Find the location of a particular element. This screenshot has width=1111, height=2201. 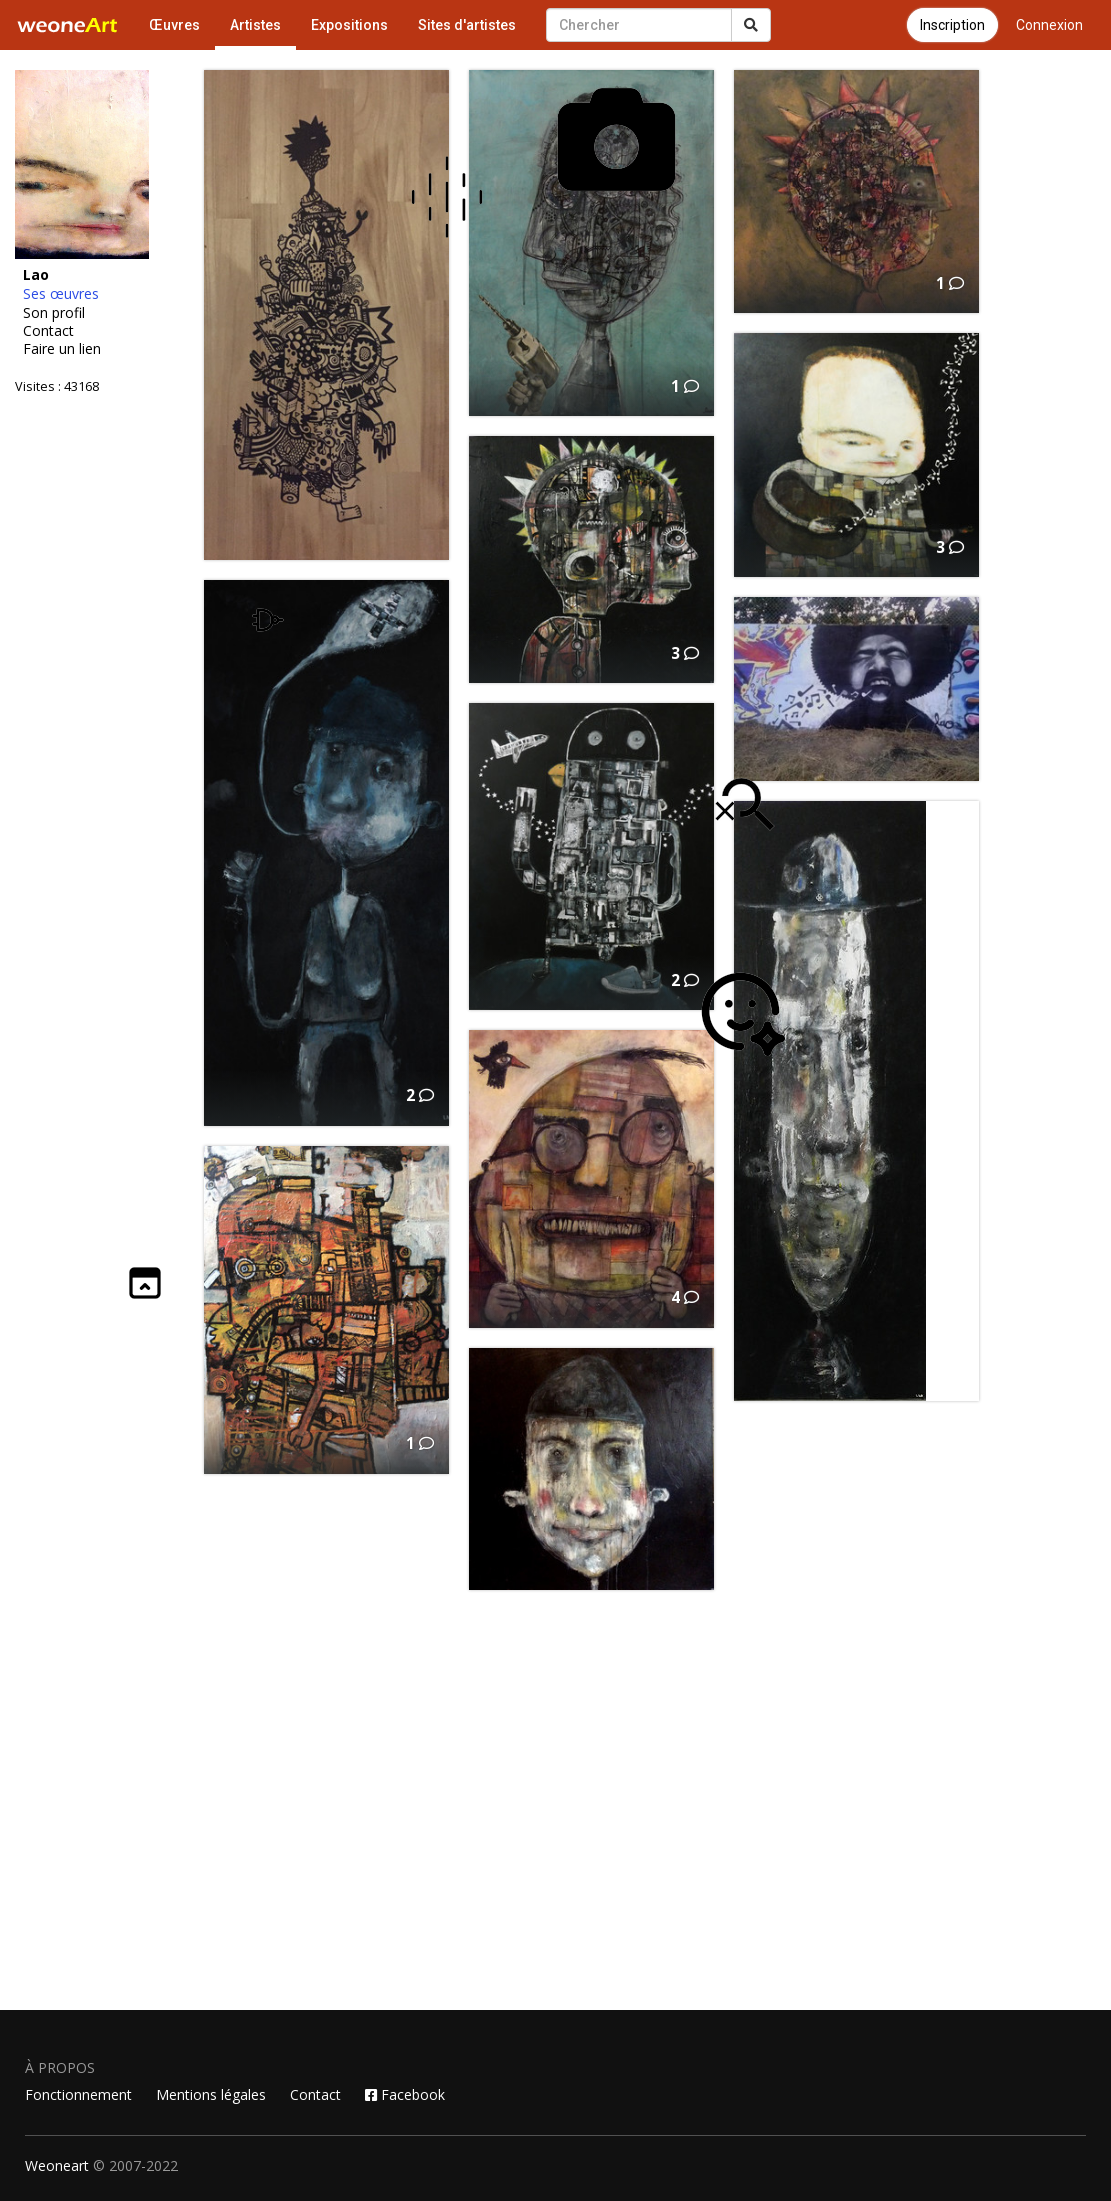

collapse the navigation bar is located at coordinates (145, 1283).